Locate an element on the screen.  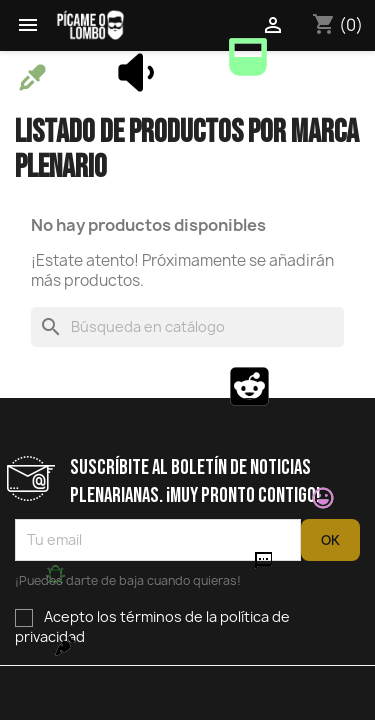
adjust audio to low volume is located at coordinates (137, 72).